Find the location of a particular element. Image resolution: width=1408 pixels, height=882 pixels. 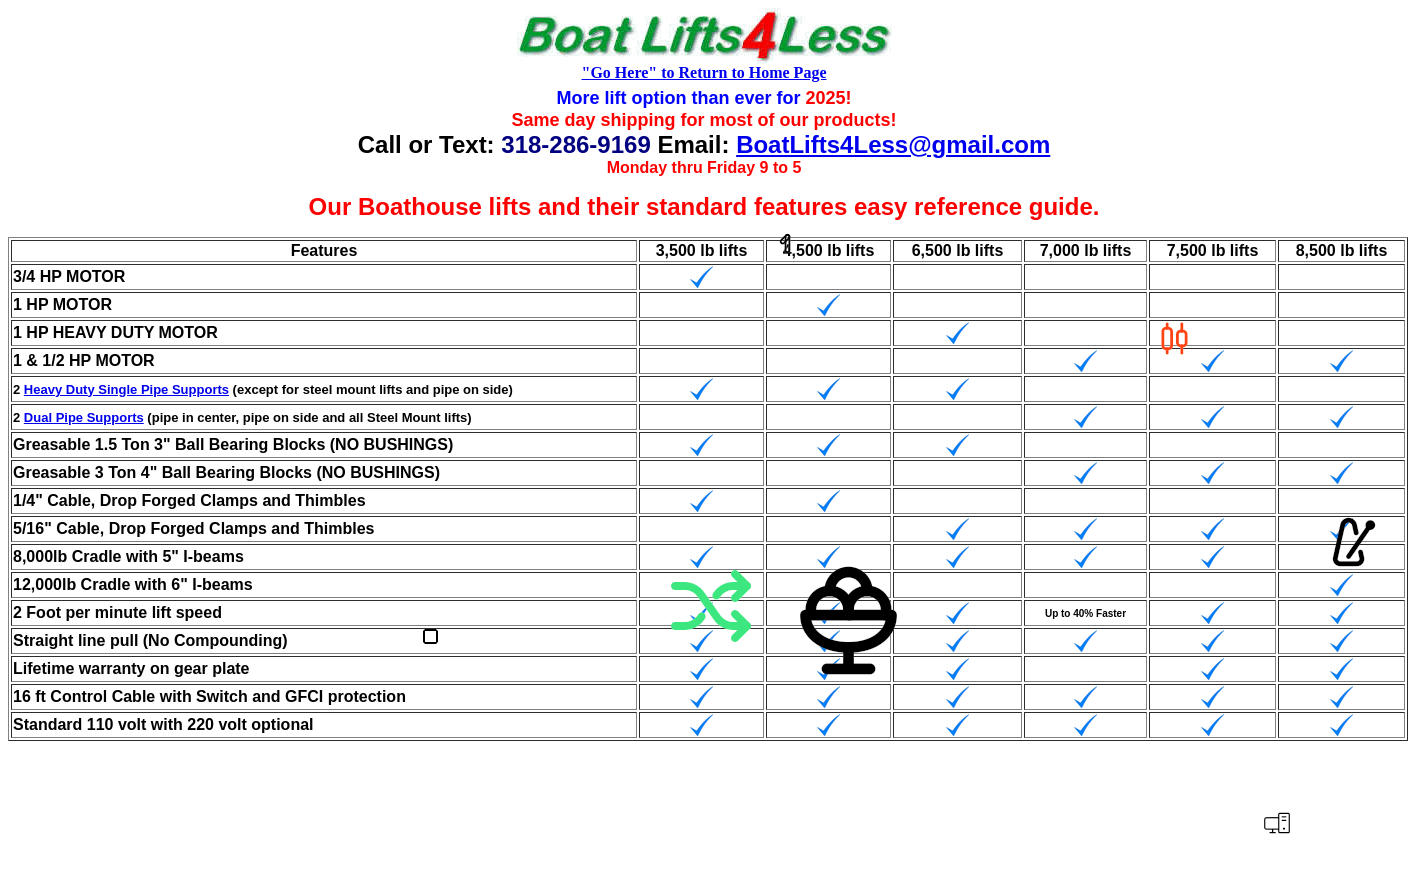

distribute objects evenly with equal horizontal spacing is located at coordinates (1174, 338).